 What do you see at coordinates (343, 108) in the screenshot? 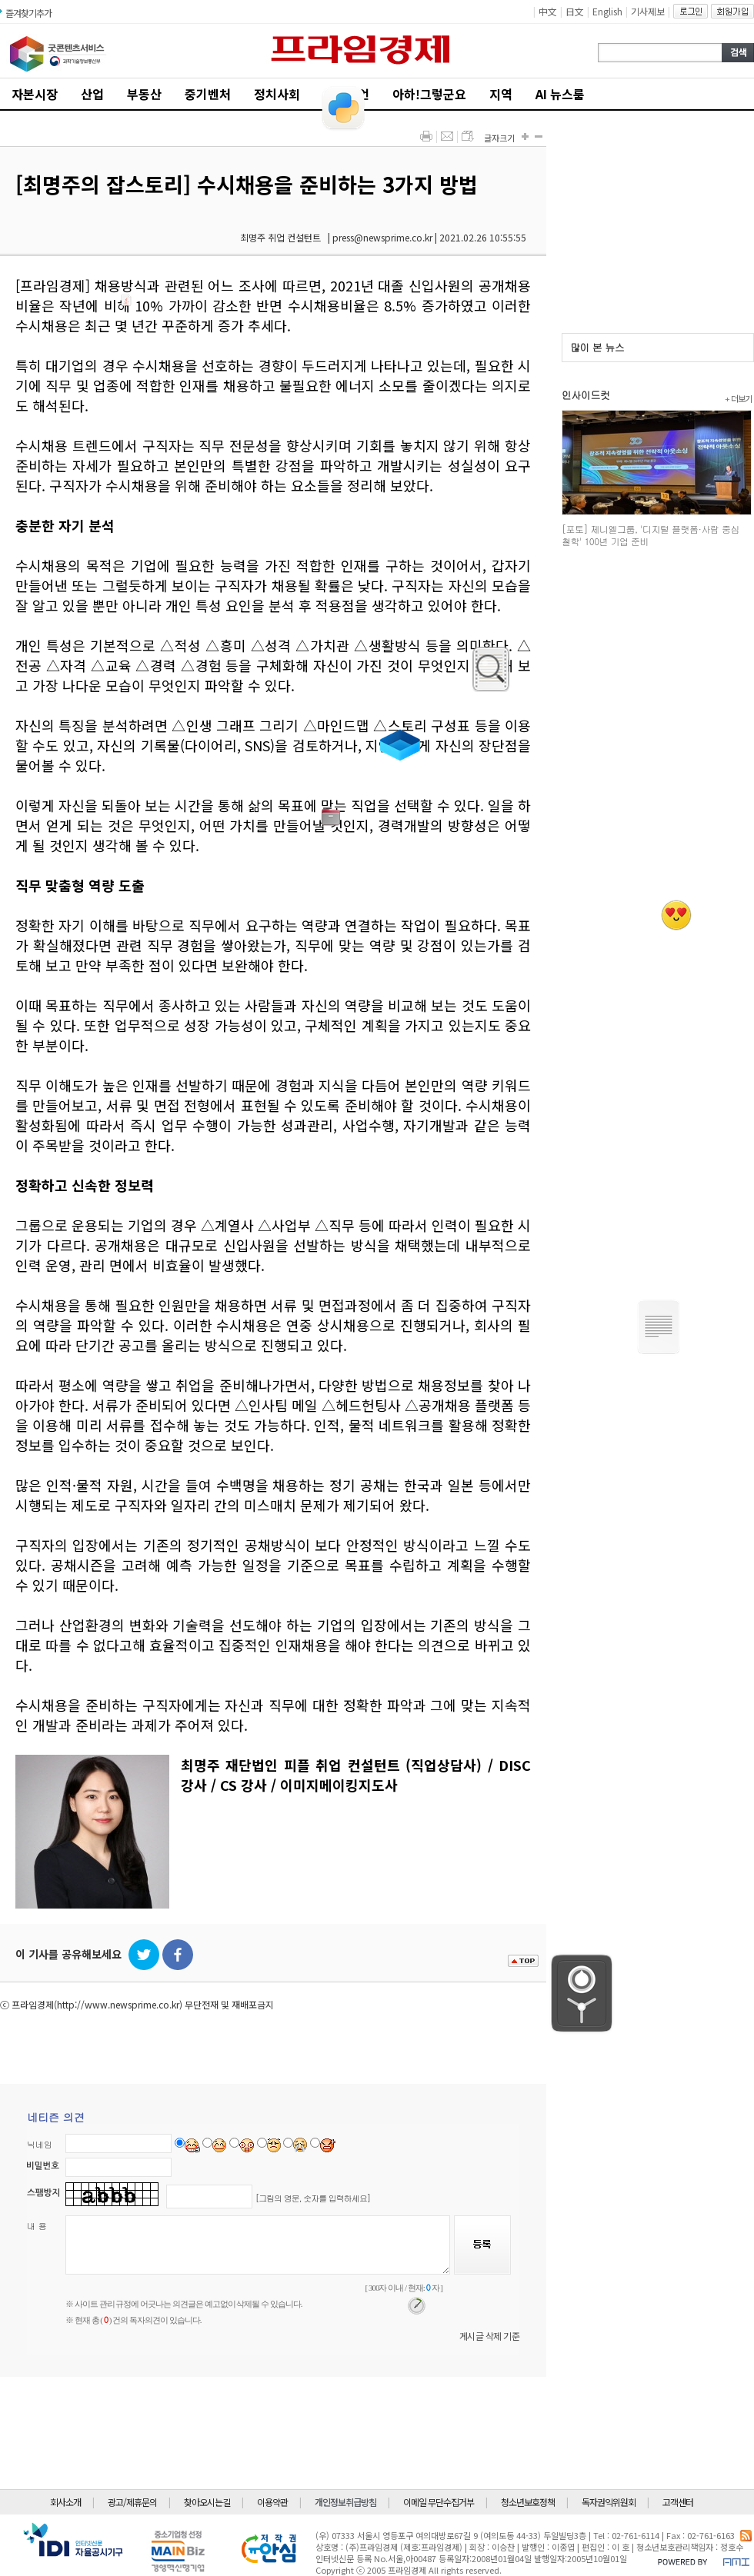
I see `open the Python programming environment` at bounding box center [343, 108].